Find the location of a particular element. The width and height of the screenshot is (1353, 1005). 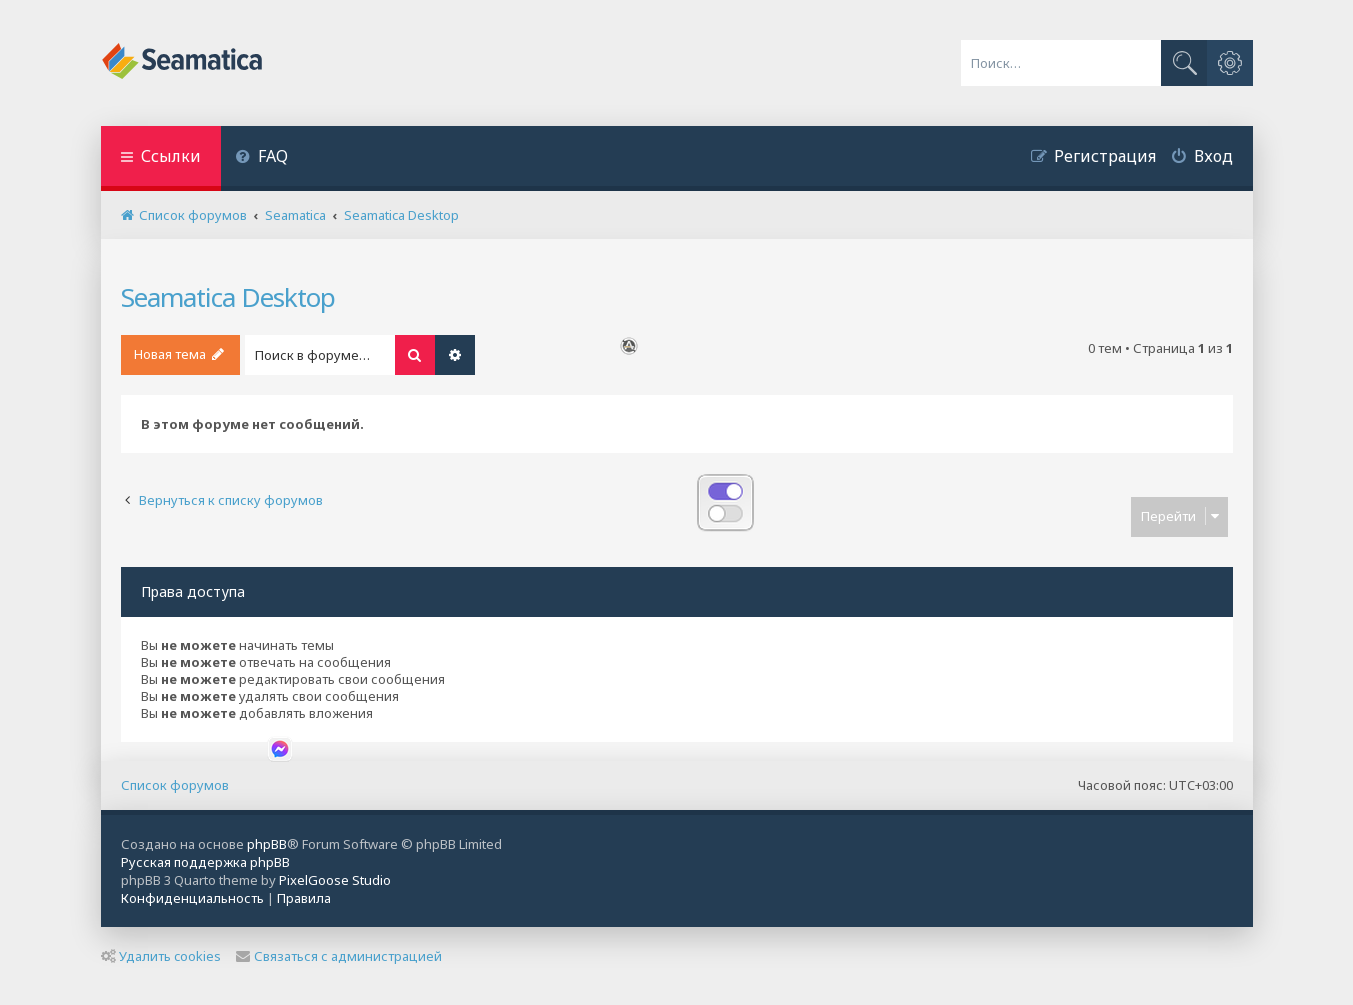

open unity tweak tool settings is located at coordinates (725, 502).